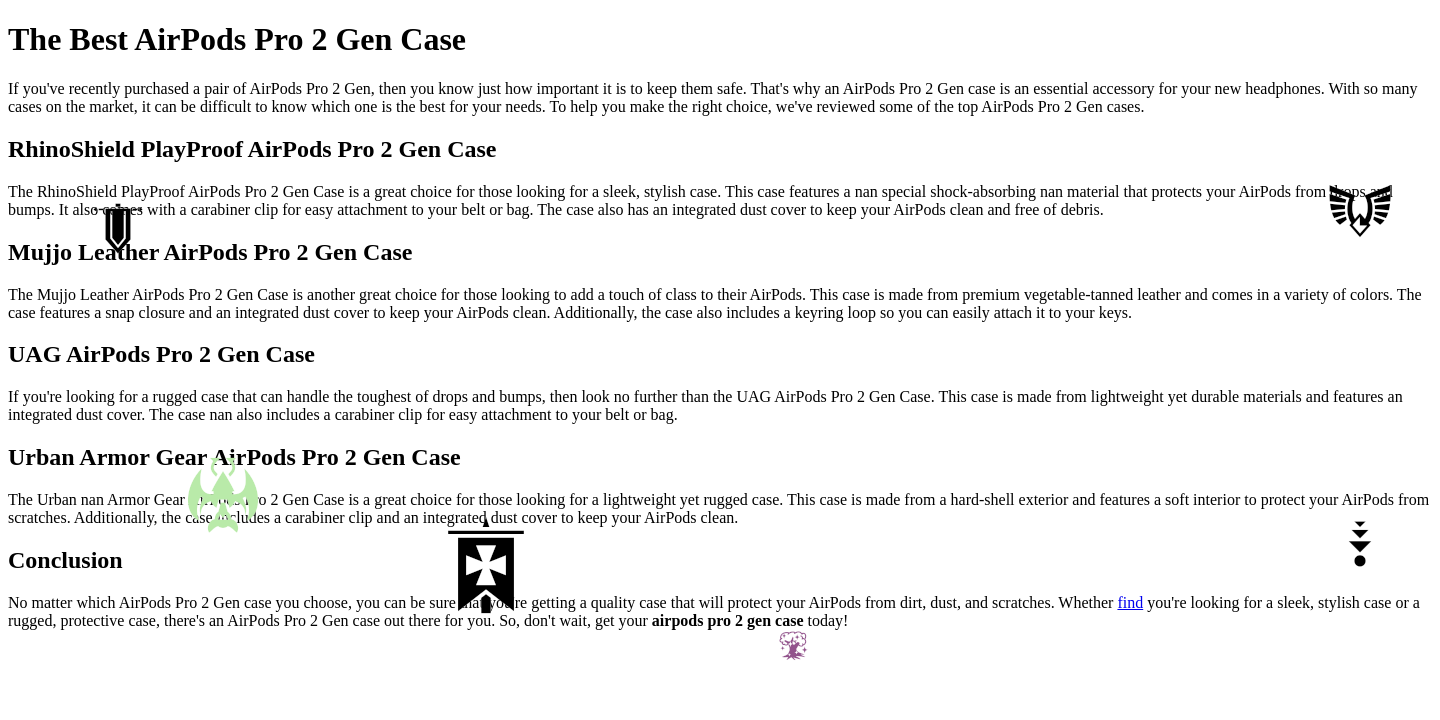  I want to click on pounce or quick attack action in a game, so click(1360, 544).